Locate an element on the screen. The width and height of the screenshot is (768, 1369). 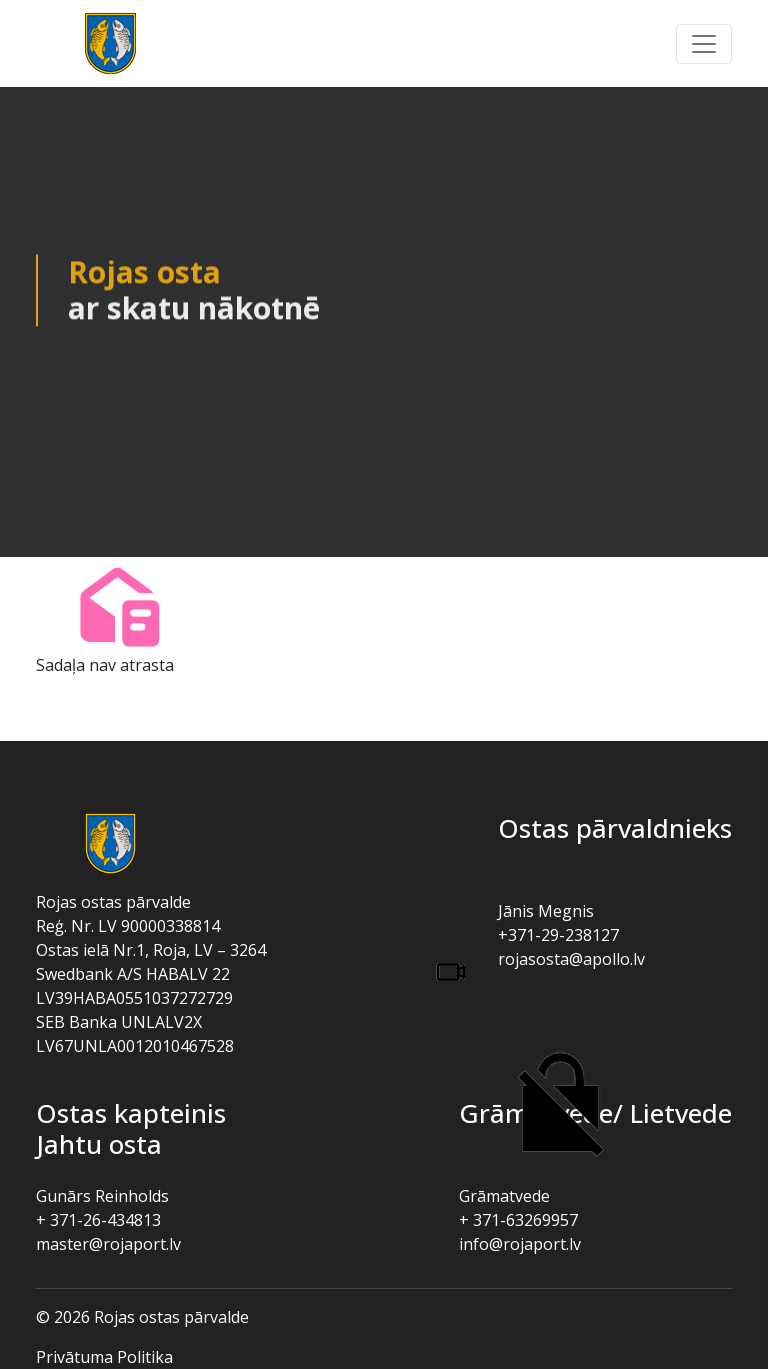
view an opened email or message is located at coordinates (117, 609).